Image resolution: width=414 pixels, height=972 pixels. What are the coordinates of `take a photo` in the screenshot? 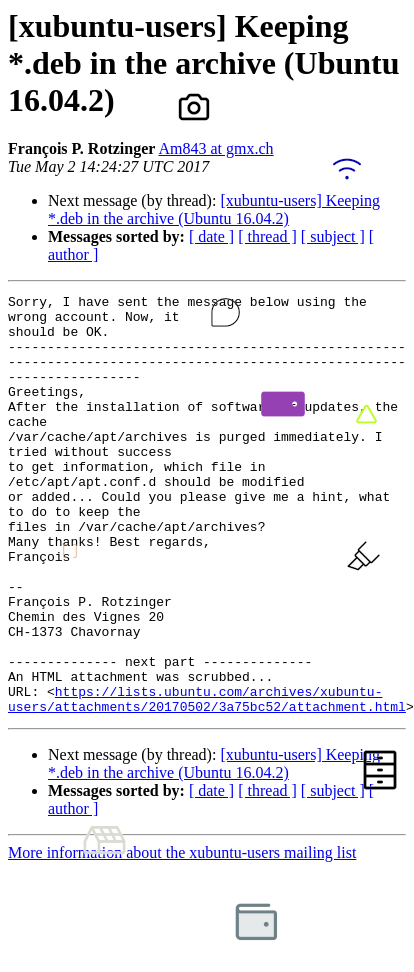 It's located at (194, 107).